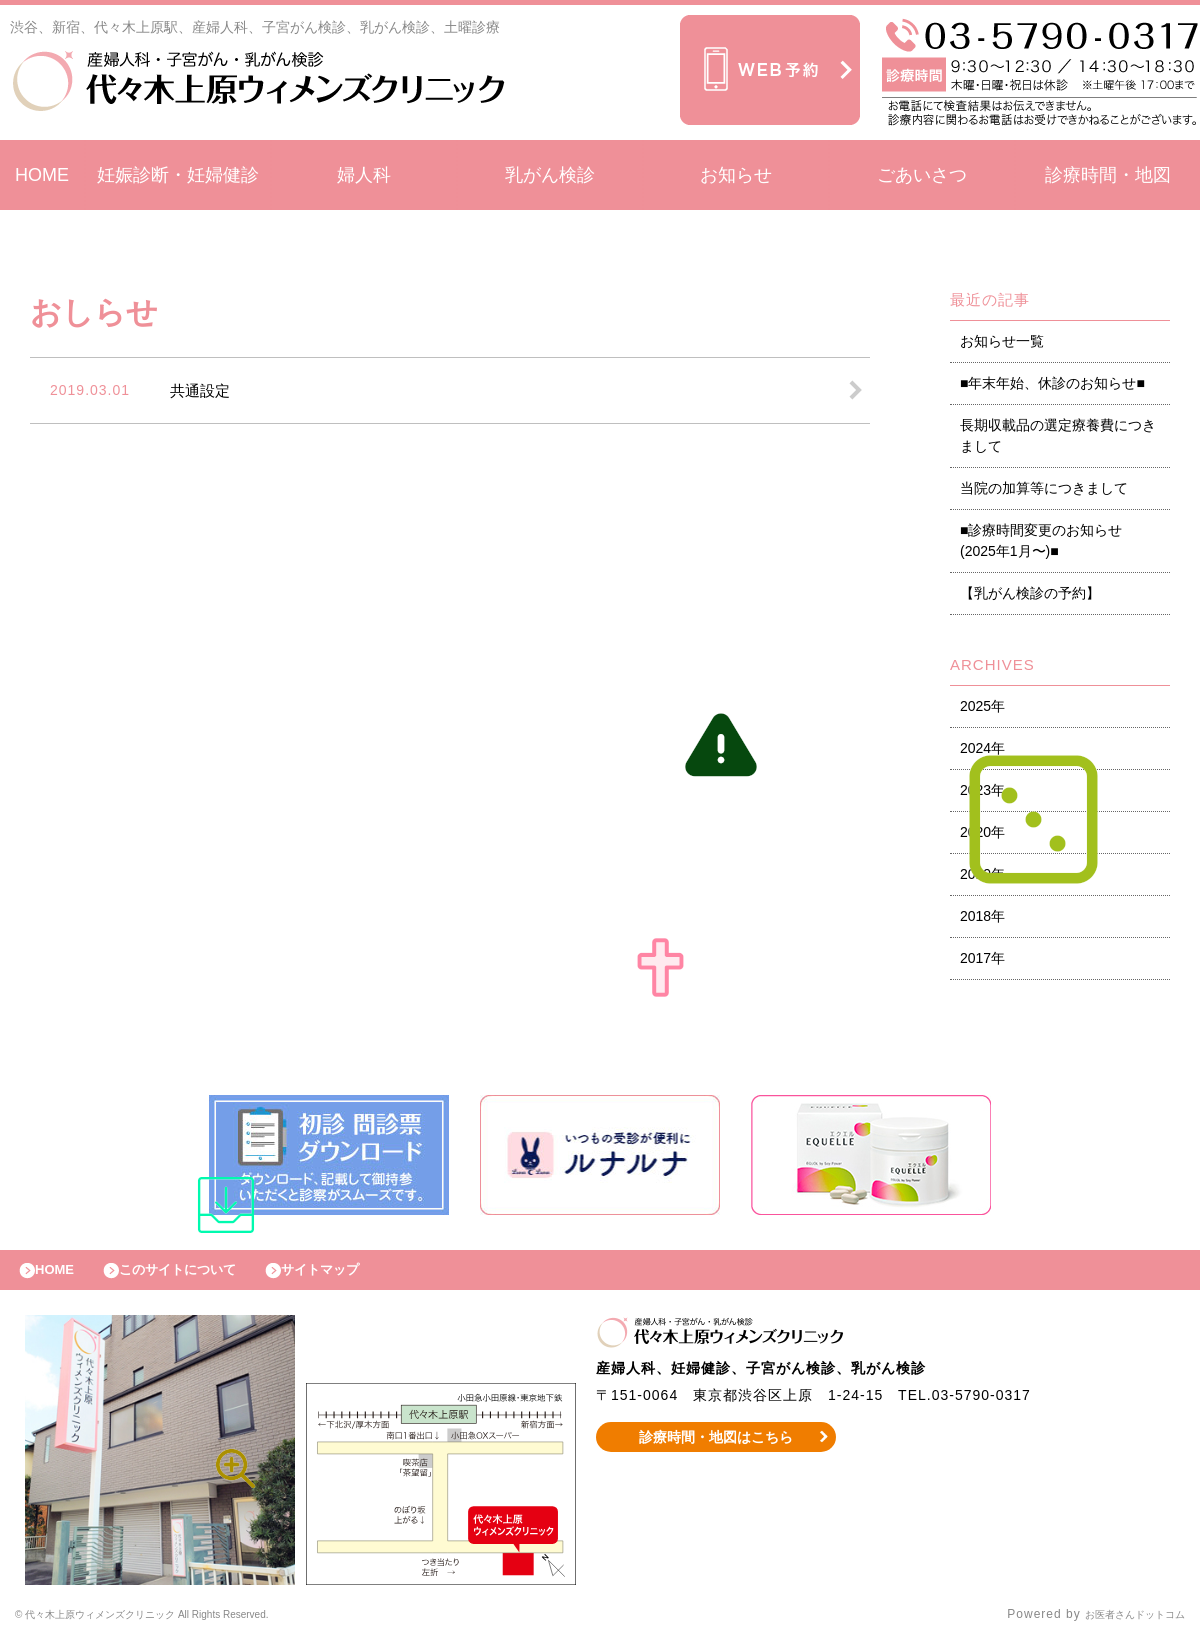 The width and height of the screenshot is (1200, 1650). Describe the element at coordinates (226, 1205) in the screenshot. I see `download file to inbox or tray` at that location.